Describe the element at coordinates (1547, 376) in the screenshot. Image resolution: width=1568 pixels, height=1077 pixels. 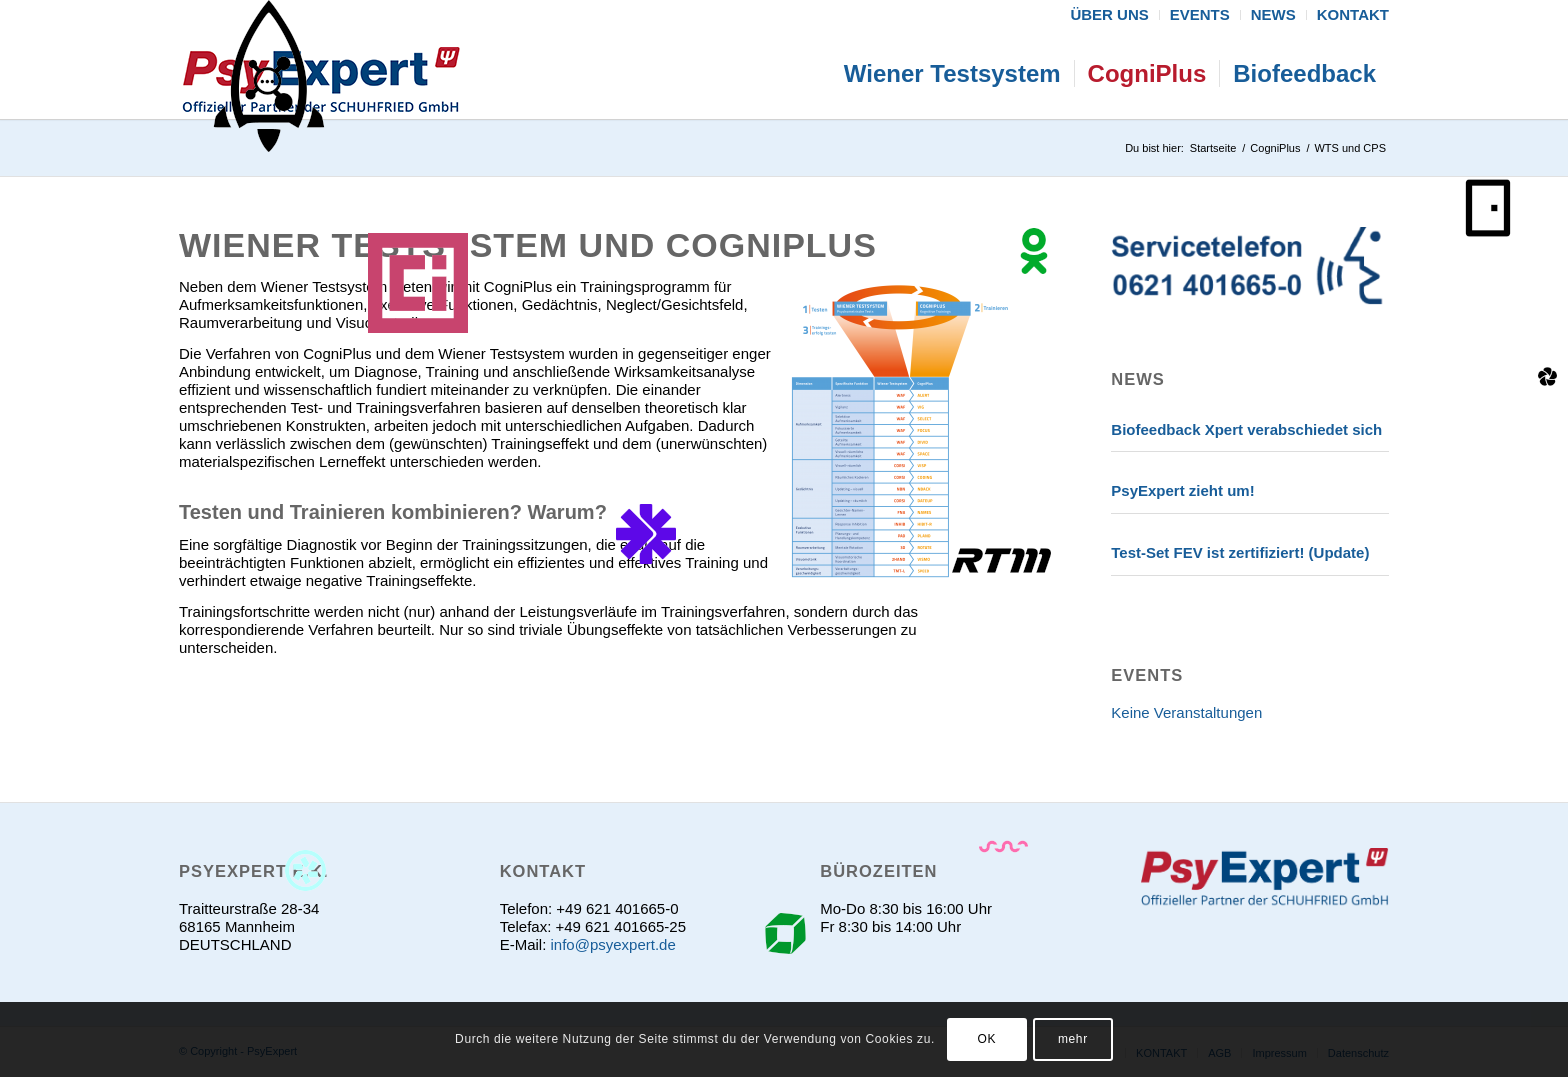
I see `open immich photo management app` at that location.